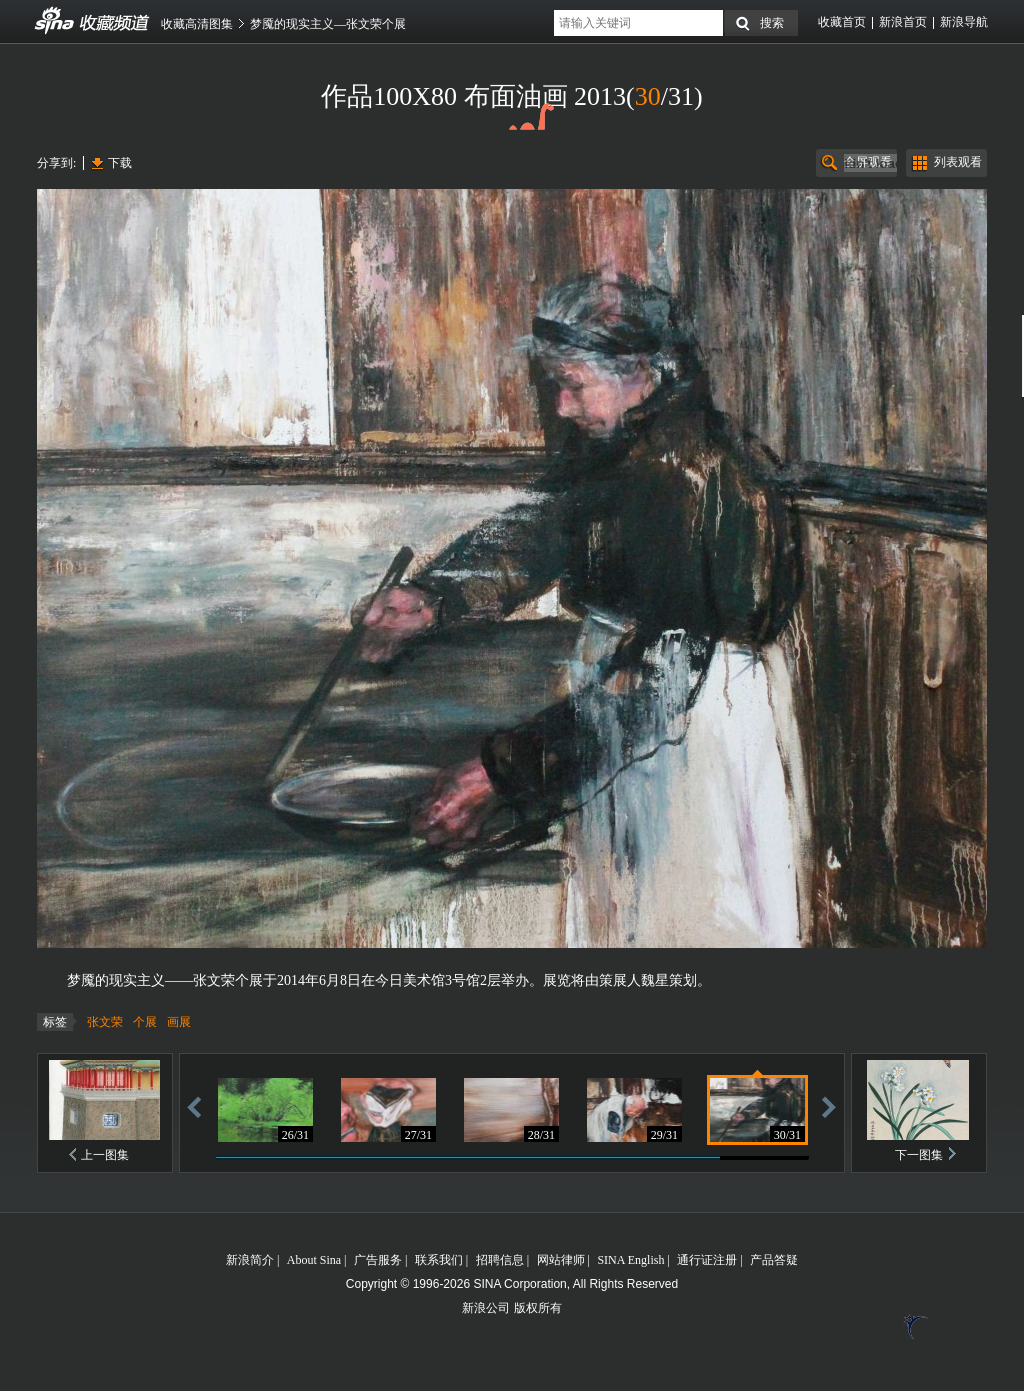 The width and height of the screenshot is (1024, 1391). What do you see at coordinates (531, 116) in the screenshot?
I see `access sea creatures or aquatic animals category` at bounding box center [531, 116].